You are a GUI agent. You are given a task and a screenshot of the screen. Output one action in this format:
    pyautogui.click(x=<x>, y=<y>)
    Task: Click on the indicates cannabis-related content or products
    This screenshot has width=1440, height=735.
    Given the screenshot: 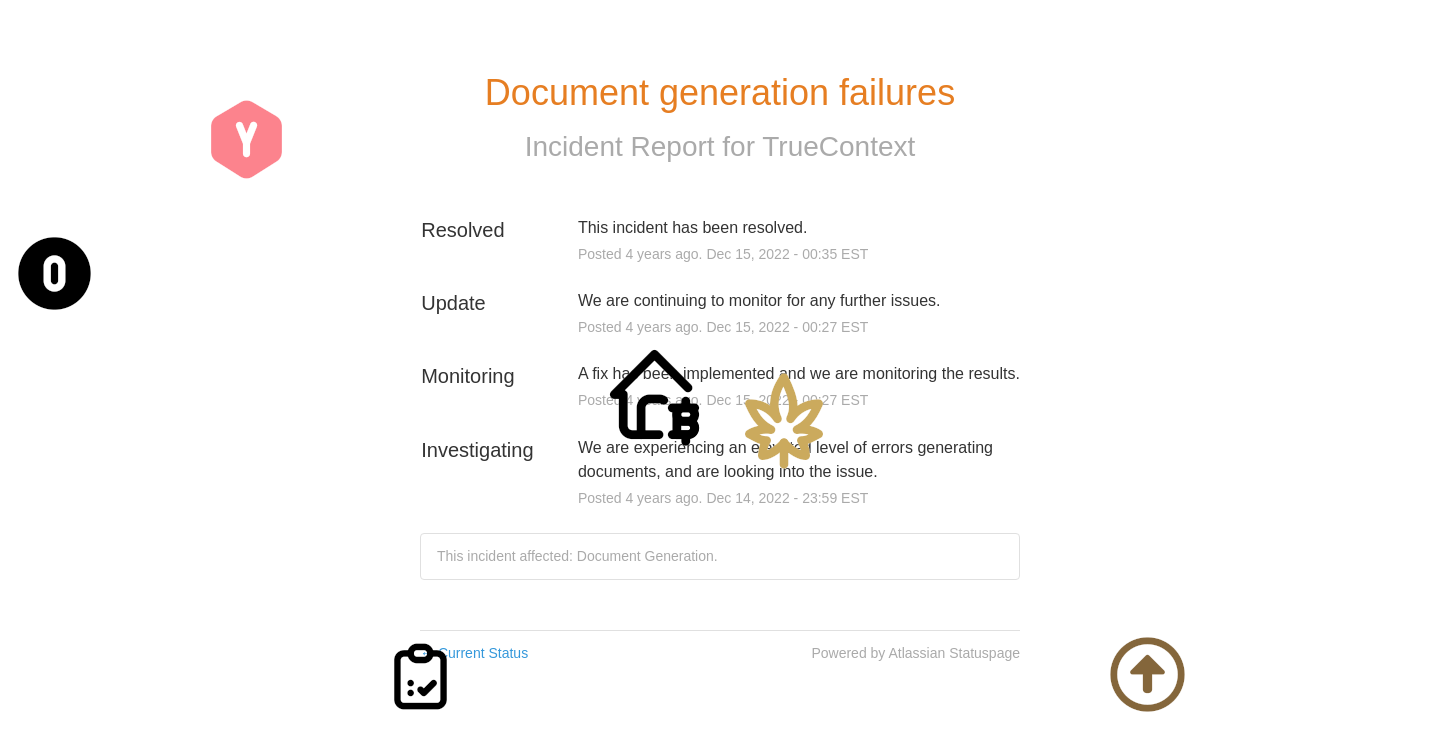 What is the action you would take?
    pyautogui.click(x=784, y=421)
    